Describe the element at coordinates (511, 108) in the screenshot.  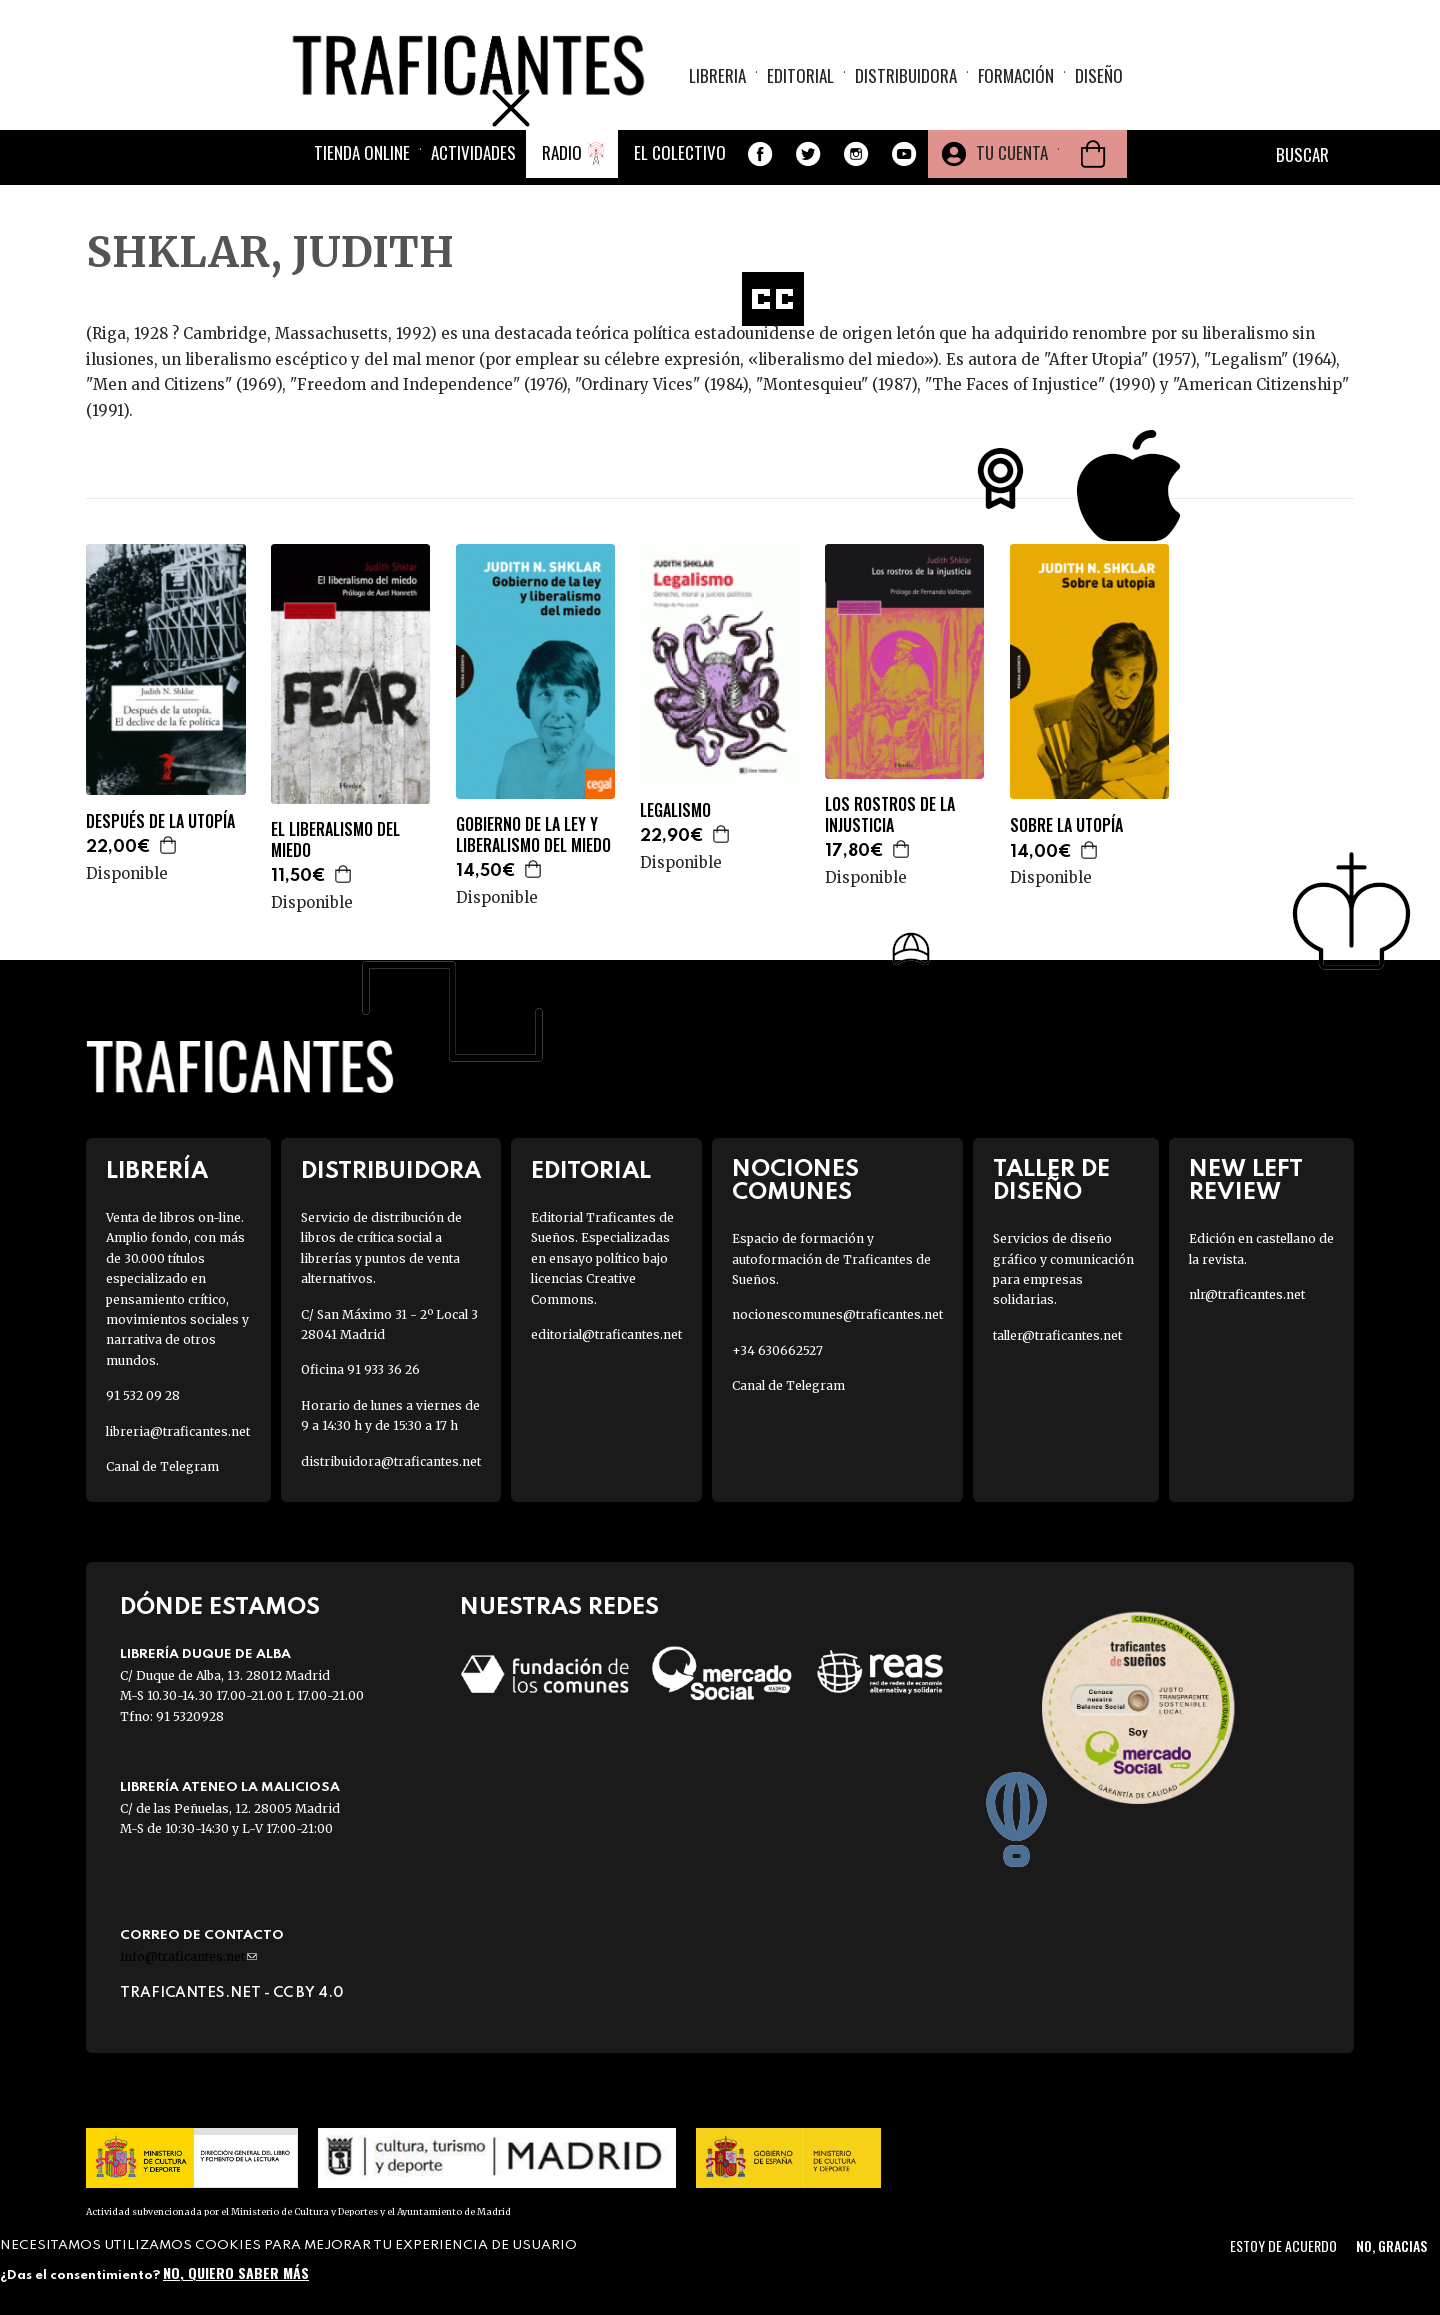
I see `close a dialog or modal` at that location.